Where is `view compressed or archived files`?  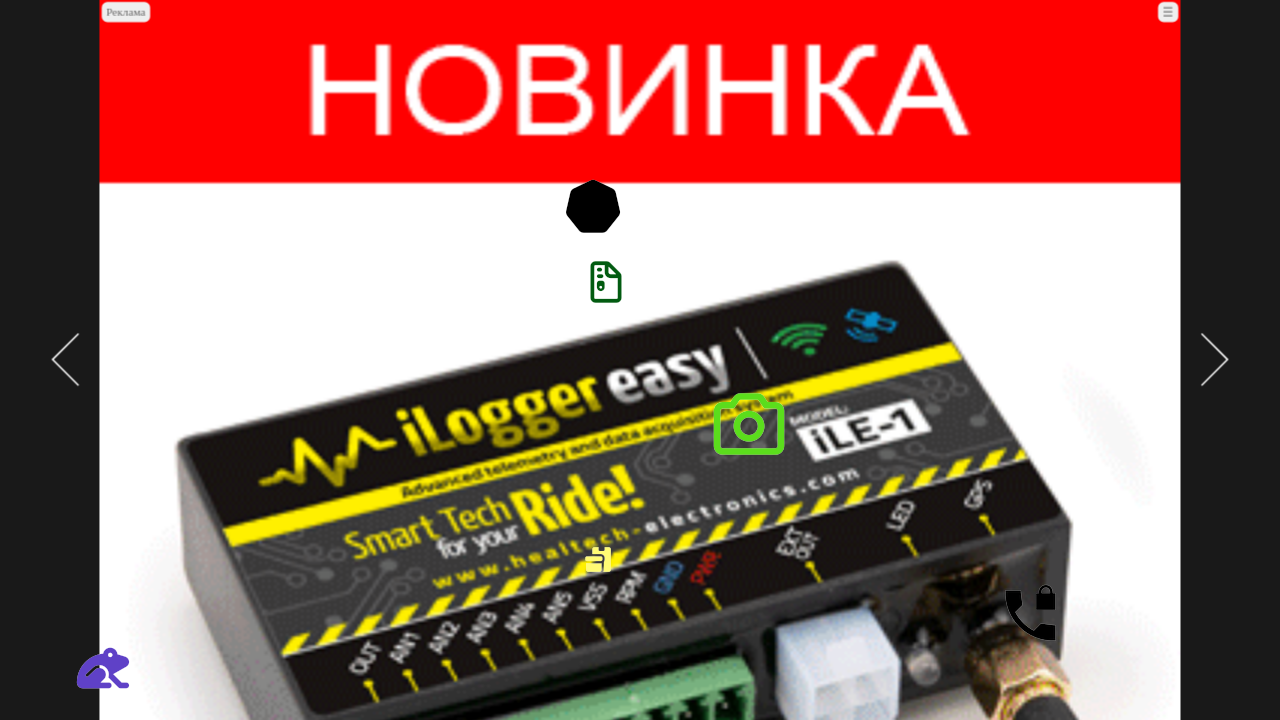 view compressed or archived files is located at coordinates (606, 282).